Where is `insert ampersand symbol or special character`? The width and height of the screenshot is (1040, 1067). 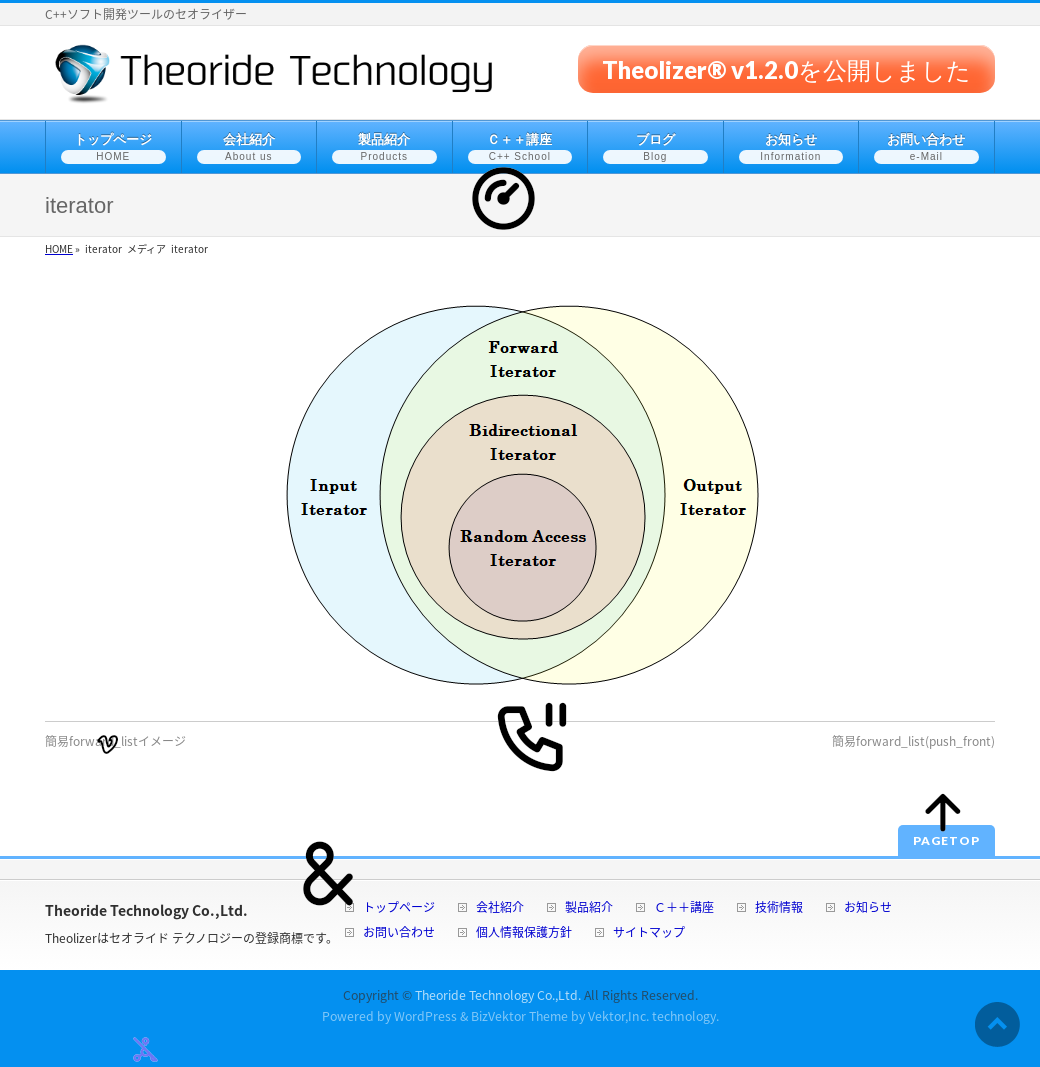 insert ampersand symbol or special character is located at coordinates (324, 873).